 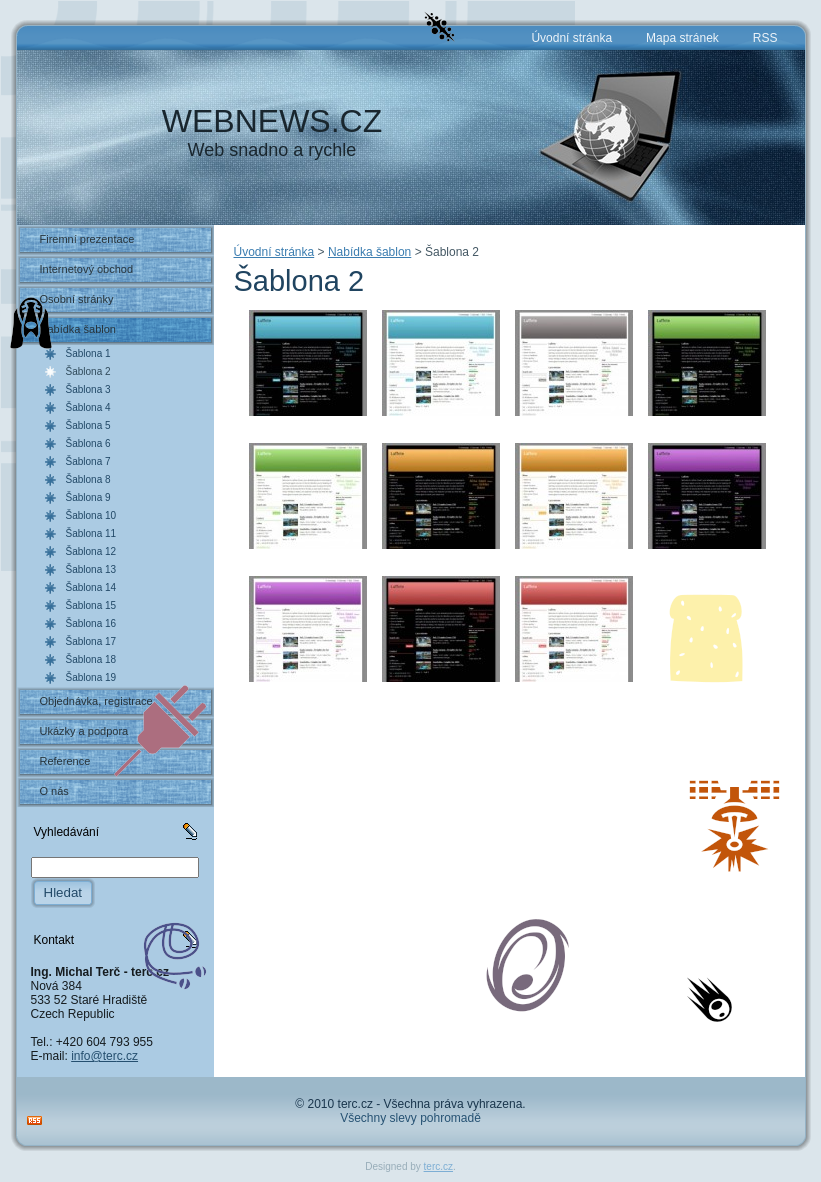 I want to click on access a portal or gateway feature, so click(x=527, y=965).